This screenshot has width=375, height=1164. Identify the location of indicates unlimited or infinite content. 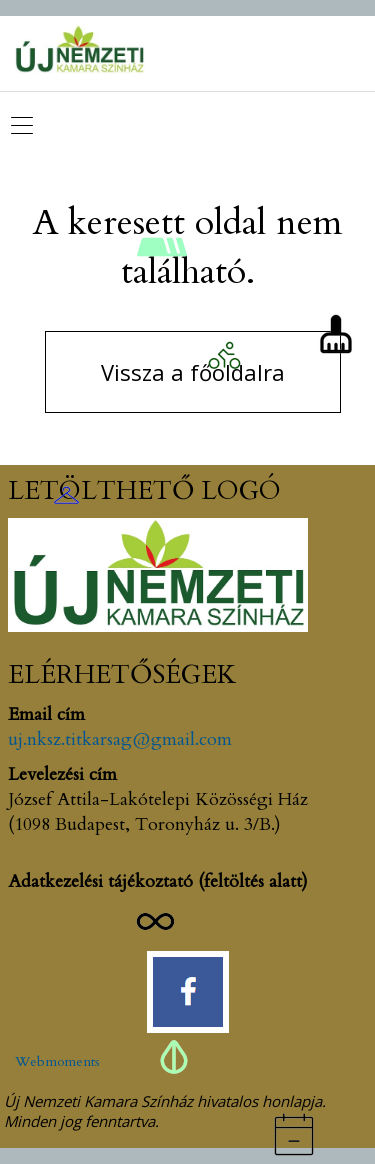
(155, 921).